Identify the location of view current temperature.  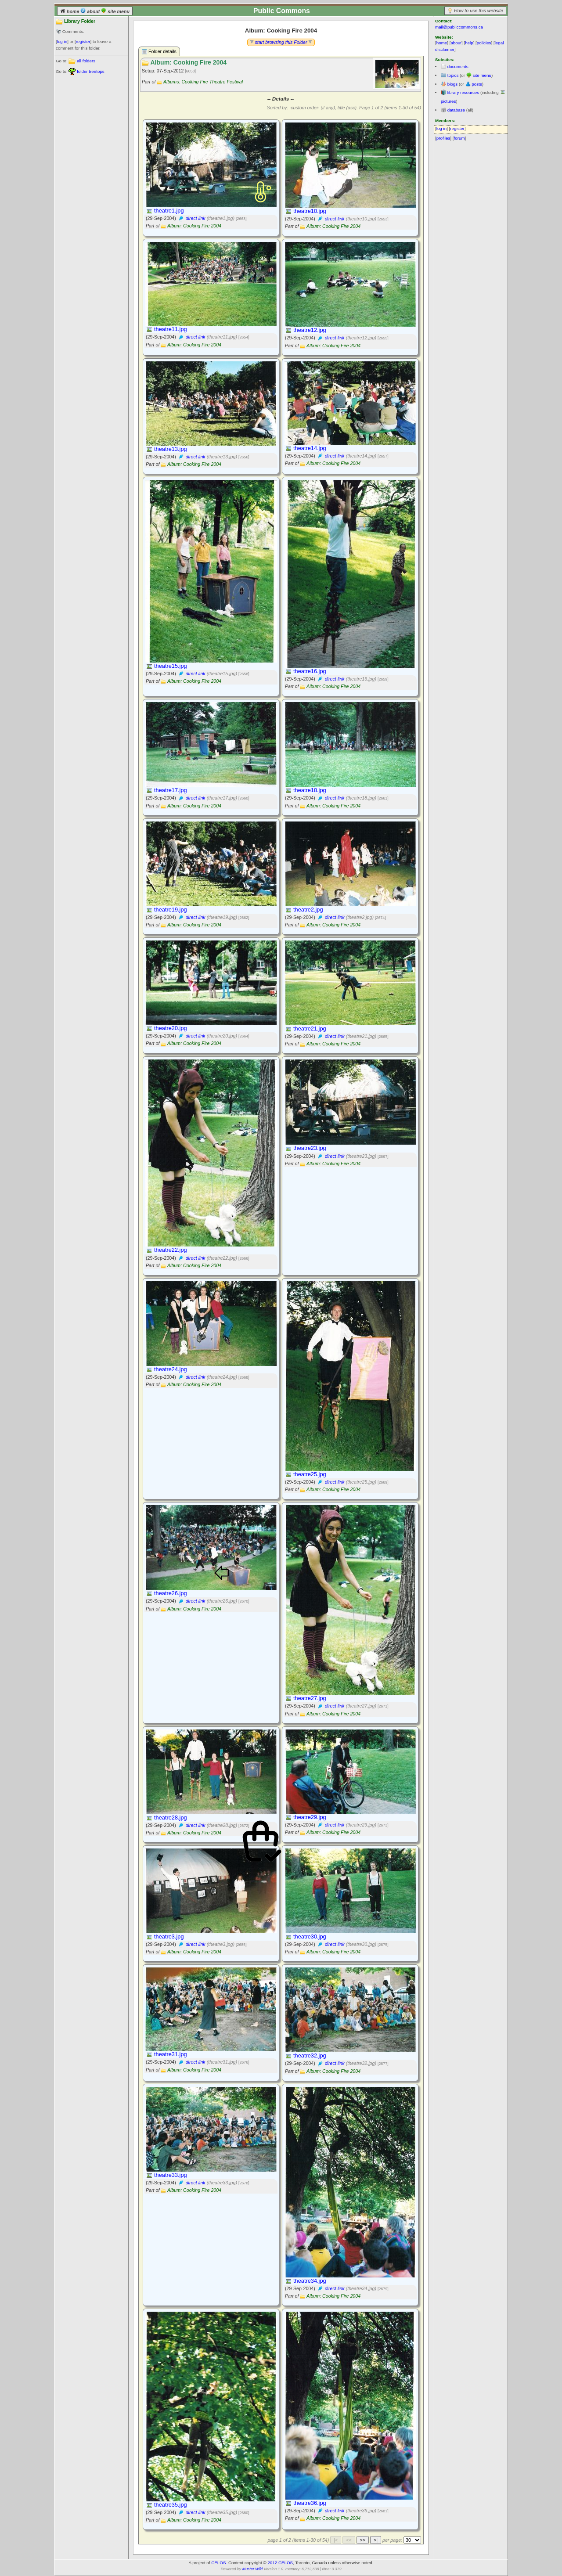
(261, 192).